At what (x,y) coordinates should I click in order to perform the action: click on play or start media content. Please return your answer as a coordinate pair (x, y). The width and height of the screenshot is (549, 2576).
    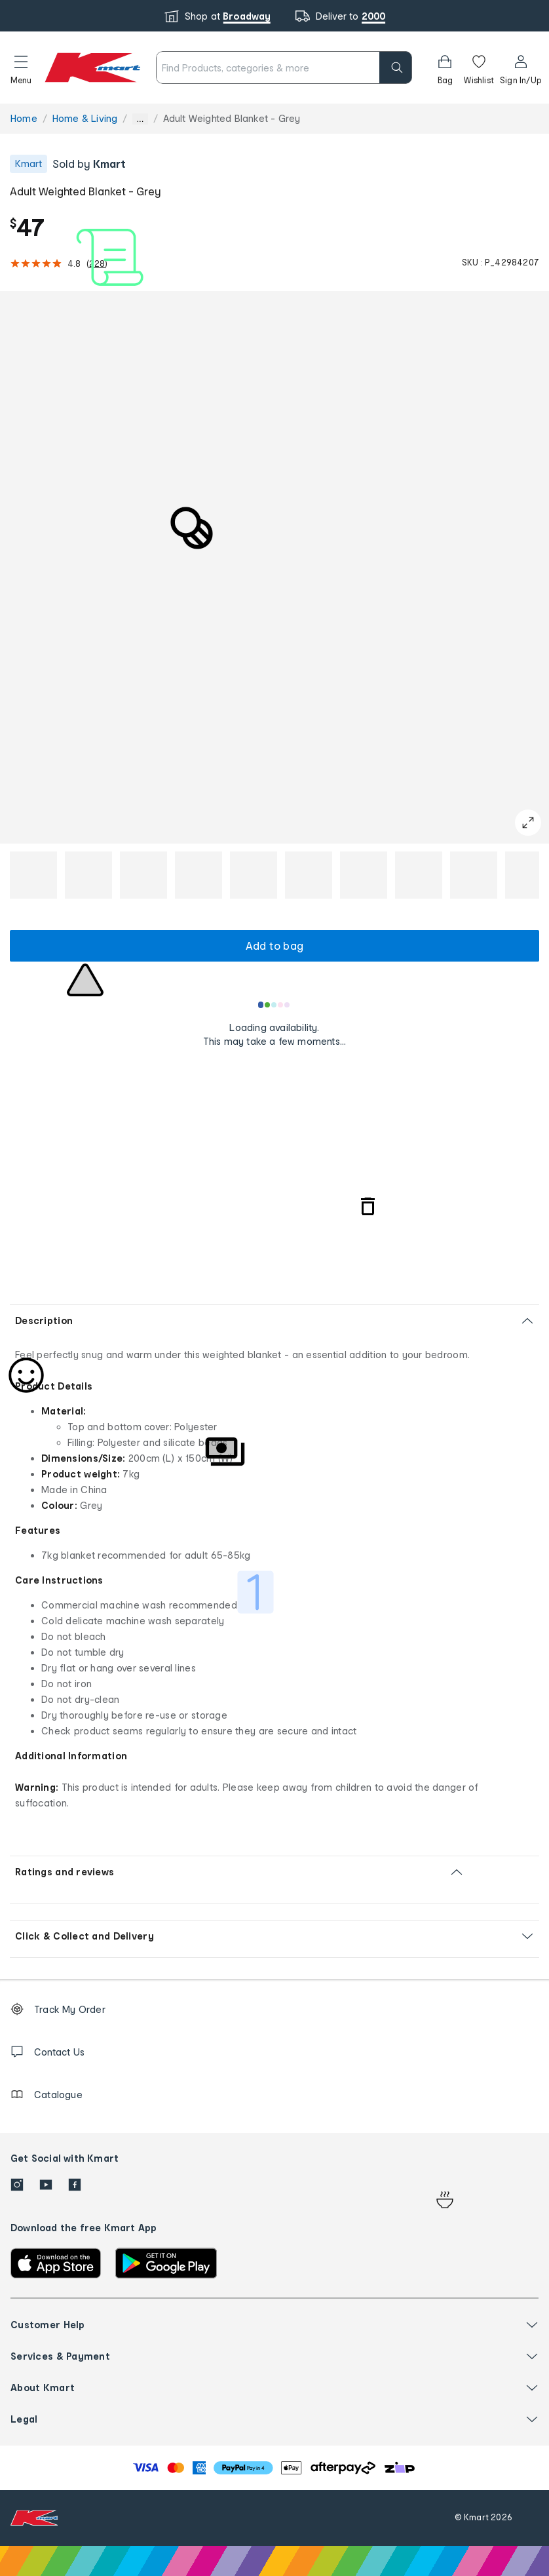
    Looking at the image, I should click on (85, 981).